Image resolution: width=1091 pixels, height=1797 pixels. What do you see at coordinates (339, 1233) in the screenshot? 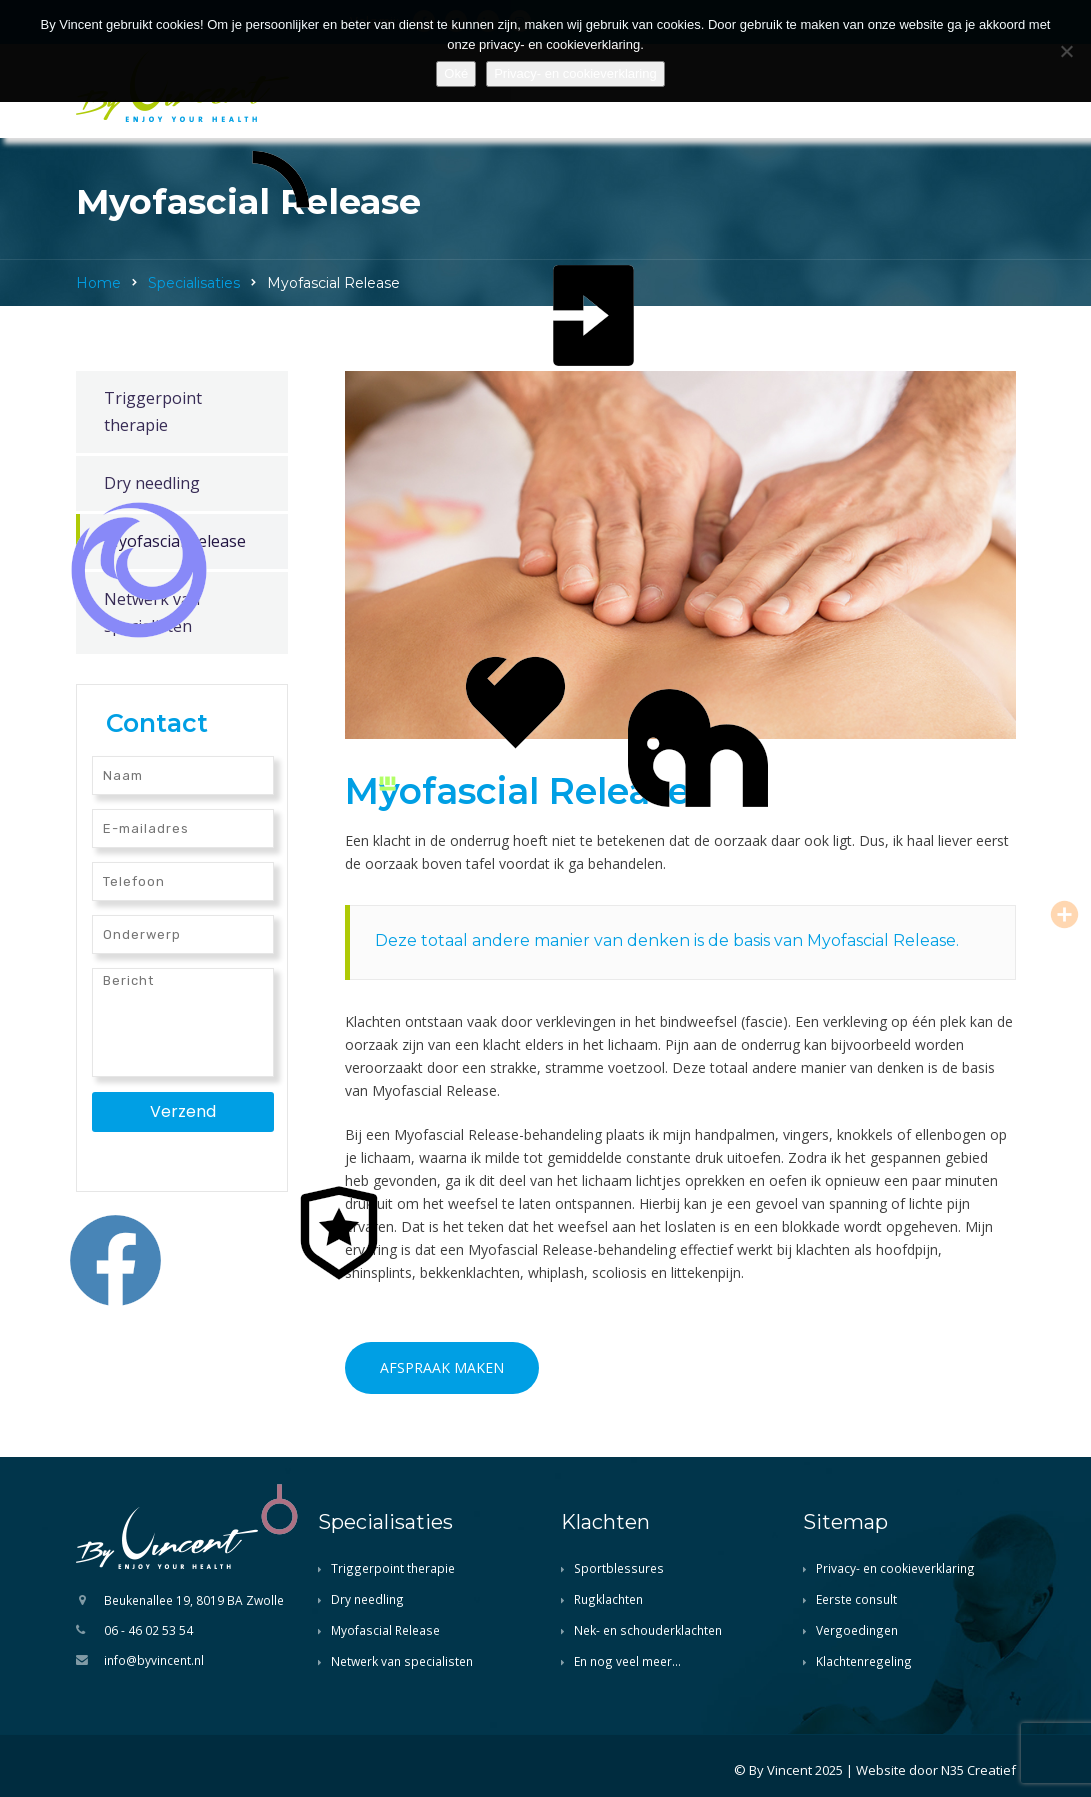
I see `indicates premium or verified security status` at bounding box center [339, 1233].